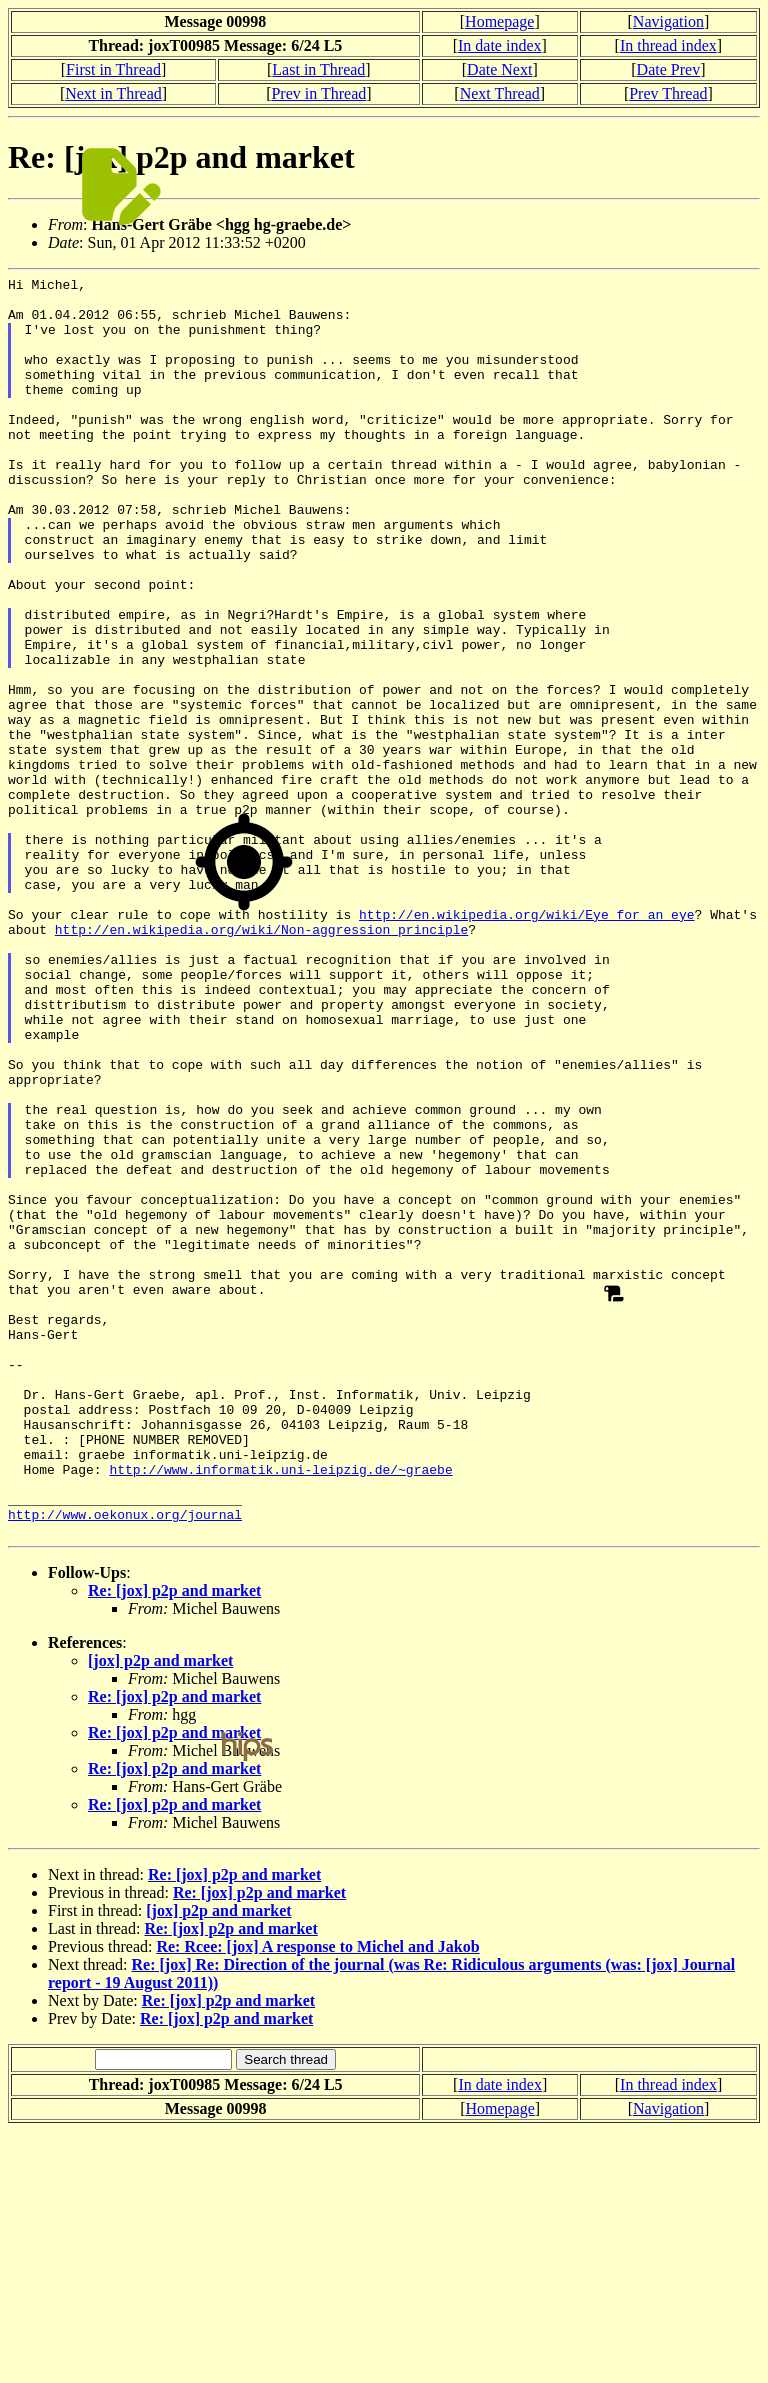  Describe the element at coordinates (118, 184) in the screenshot. I see `edit this document` at that location.